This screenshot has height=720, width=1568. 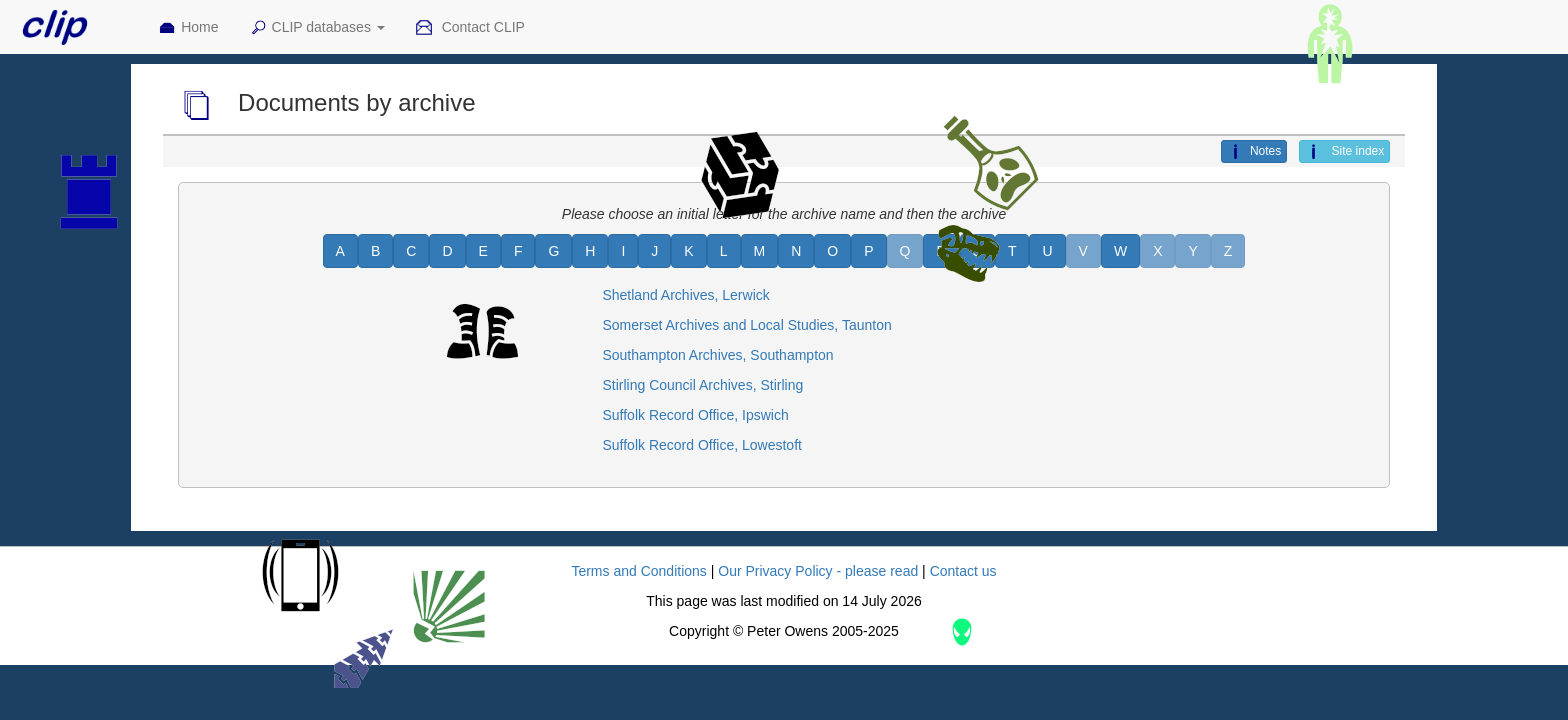 I want to click on use a madness potion on your character, so click(x=991, y=163).